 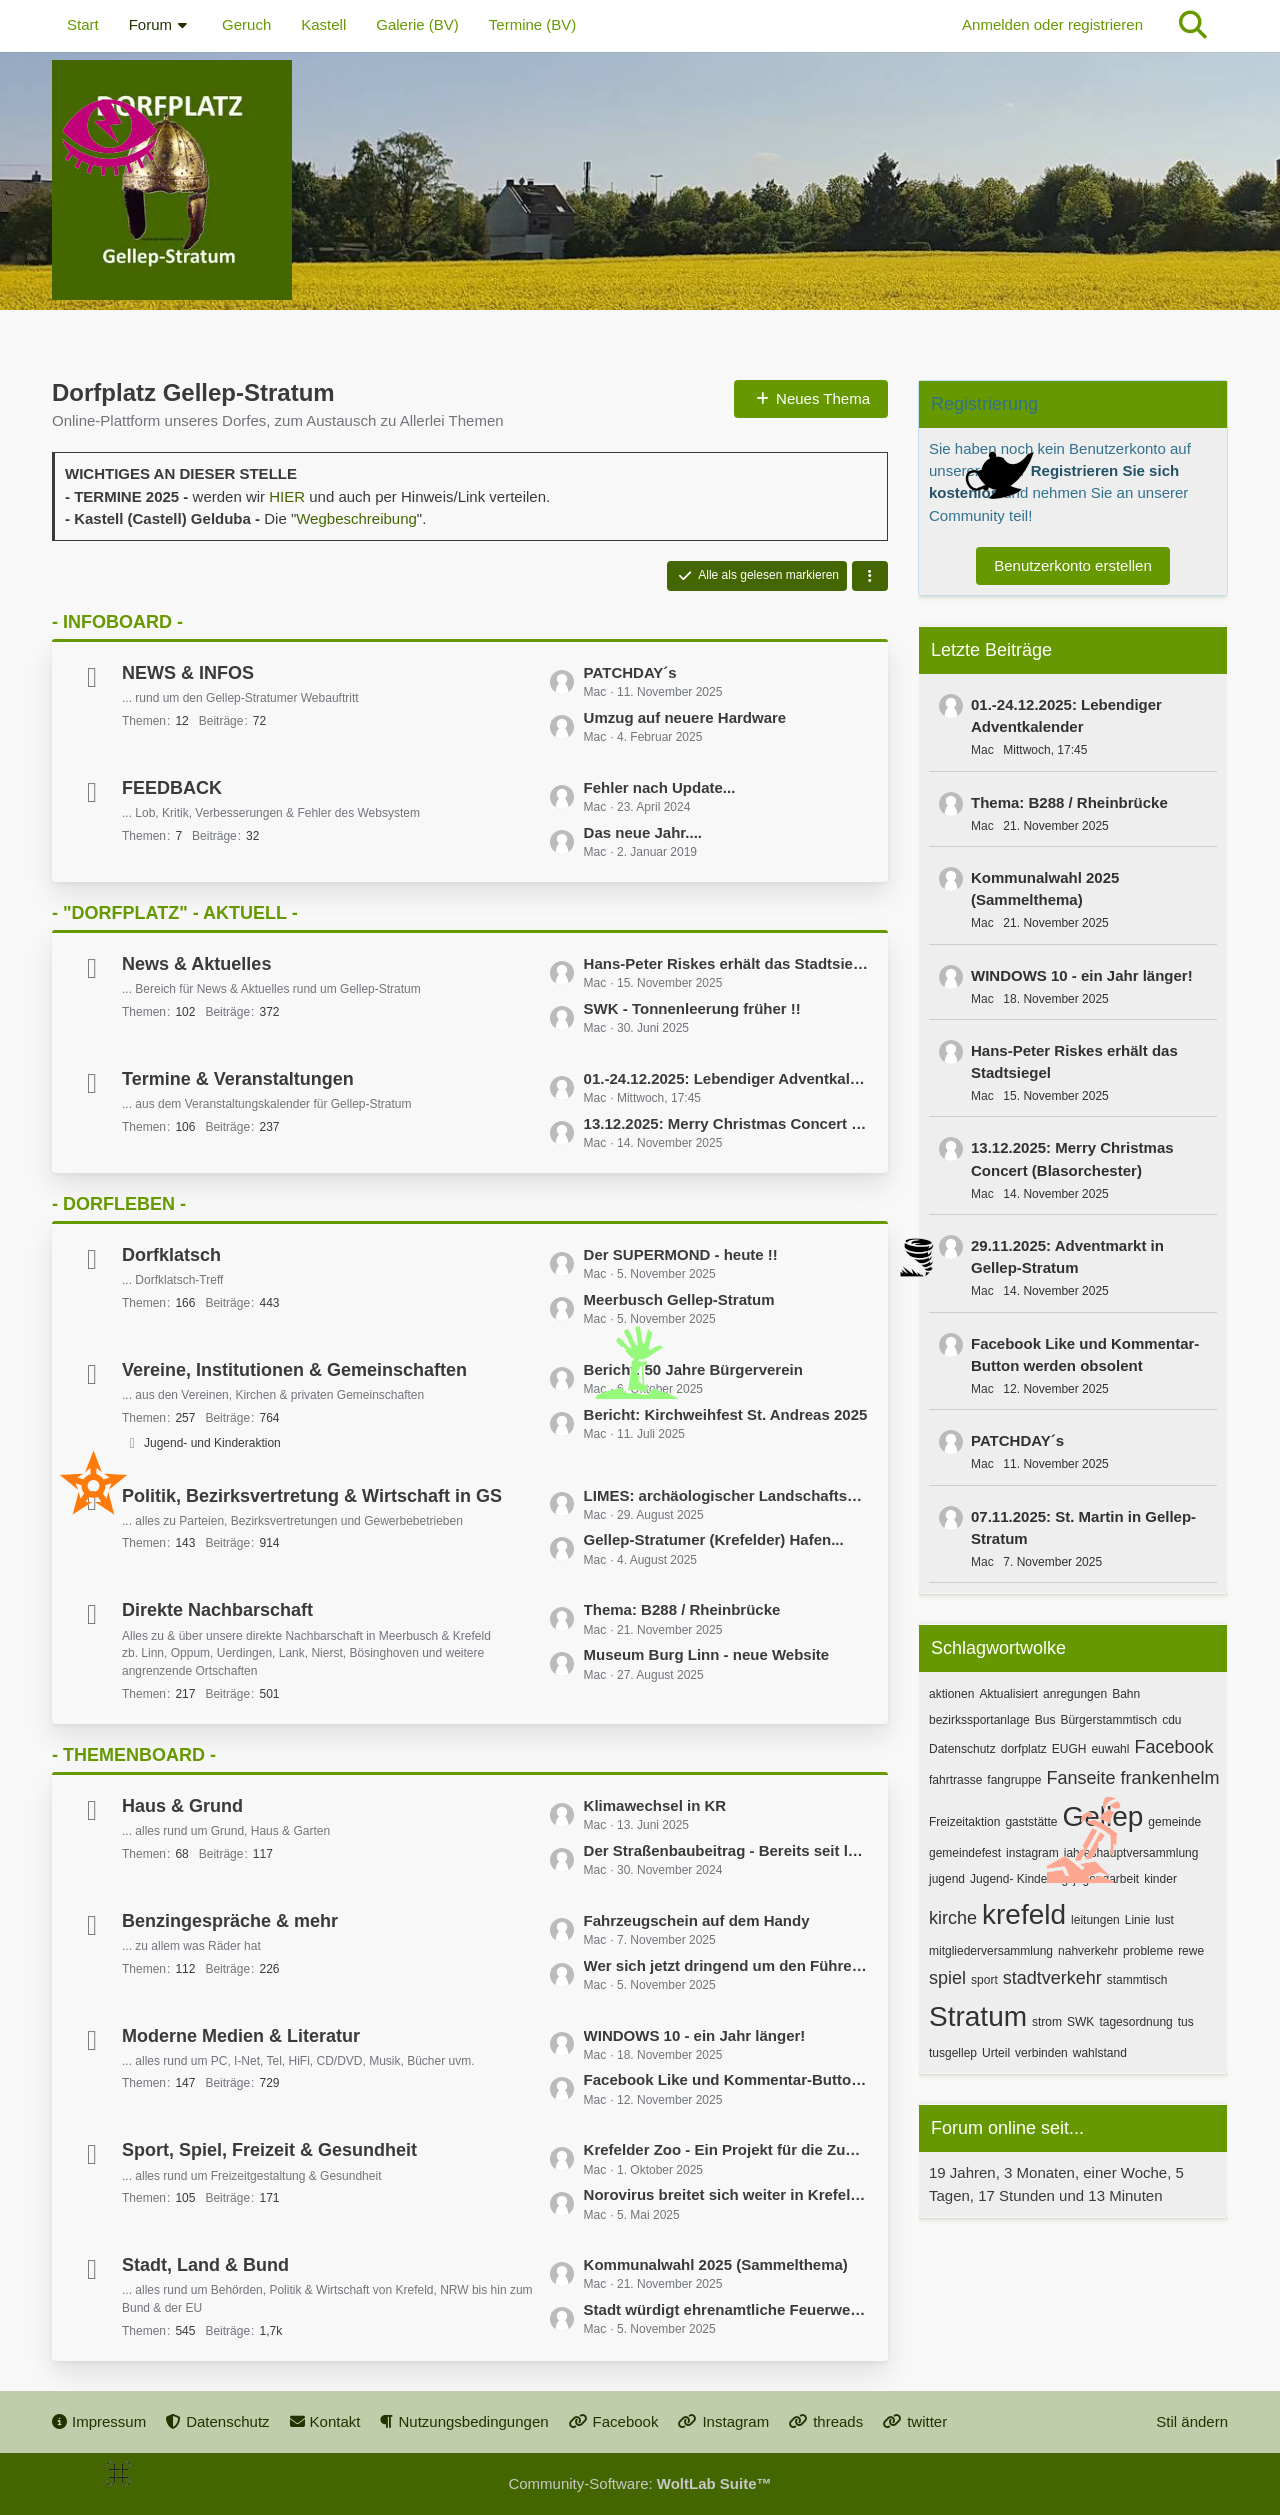 I want to click on indicates quick view or instant preview mode, so click(x=109, y=137).